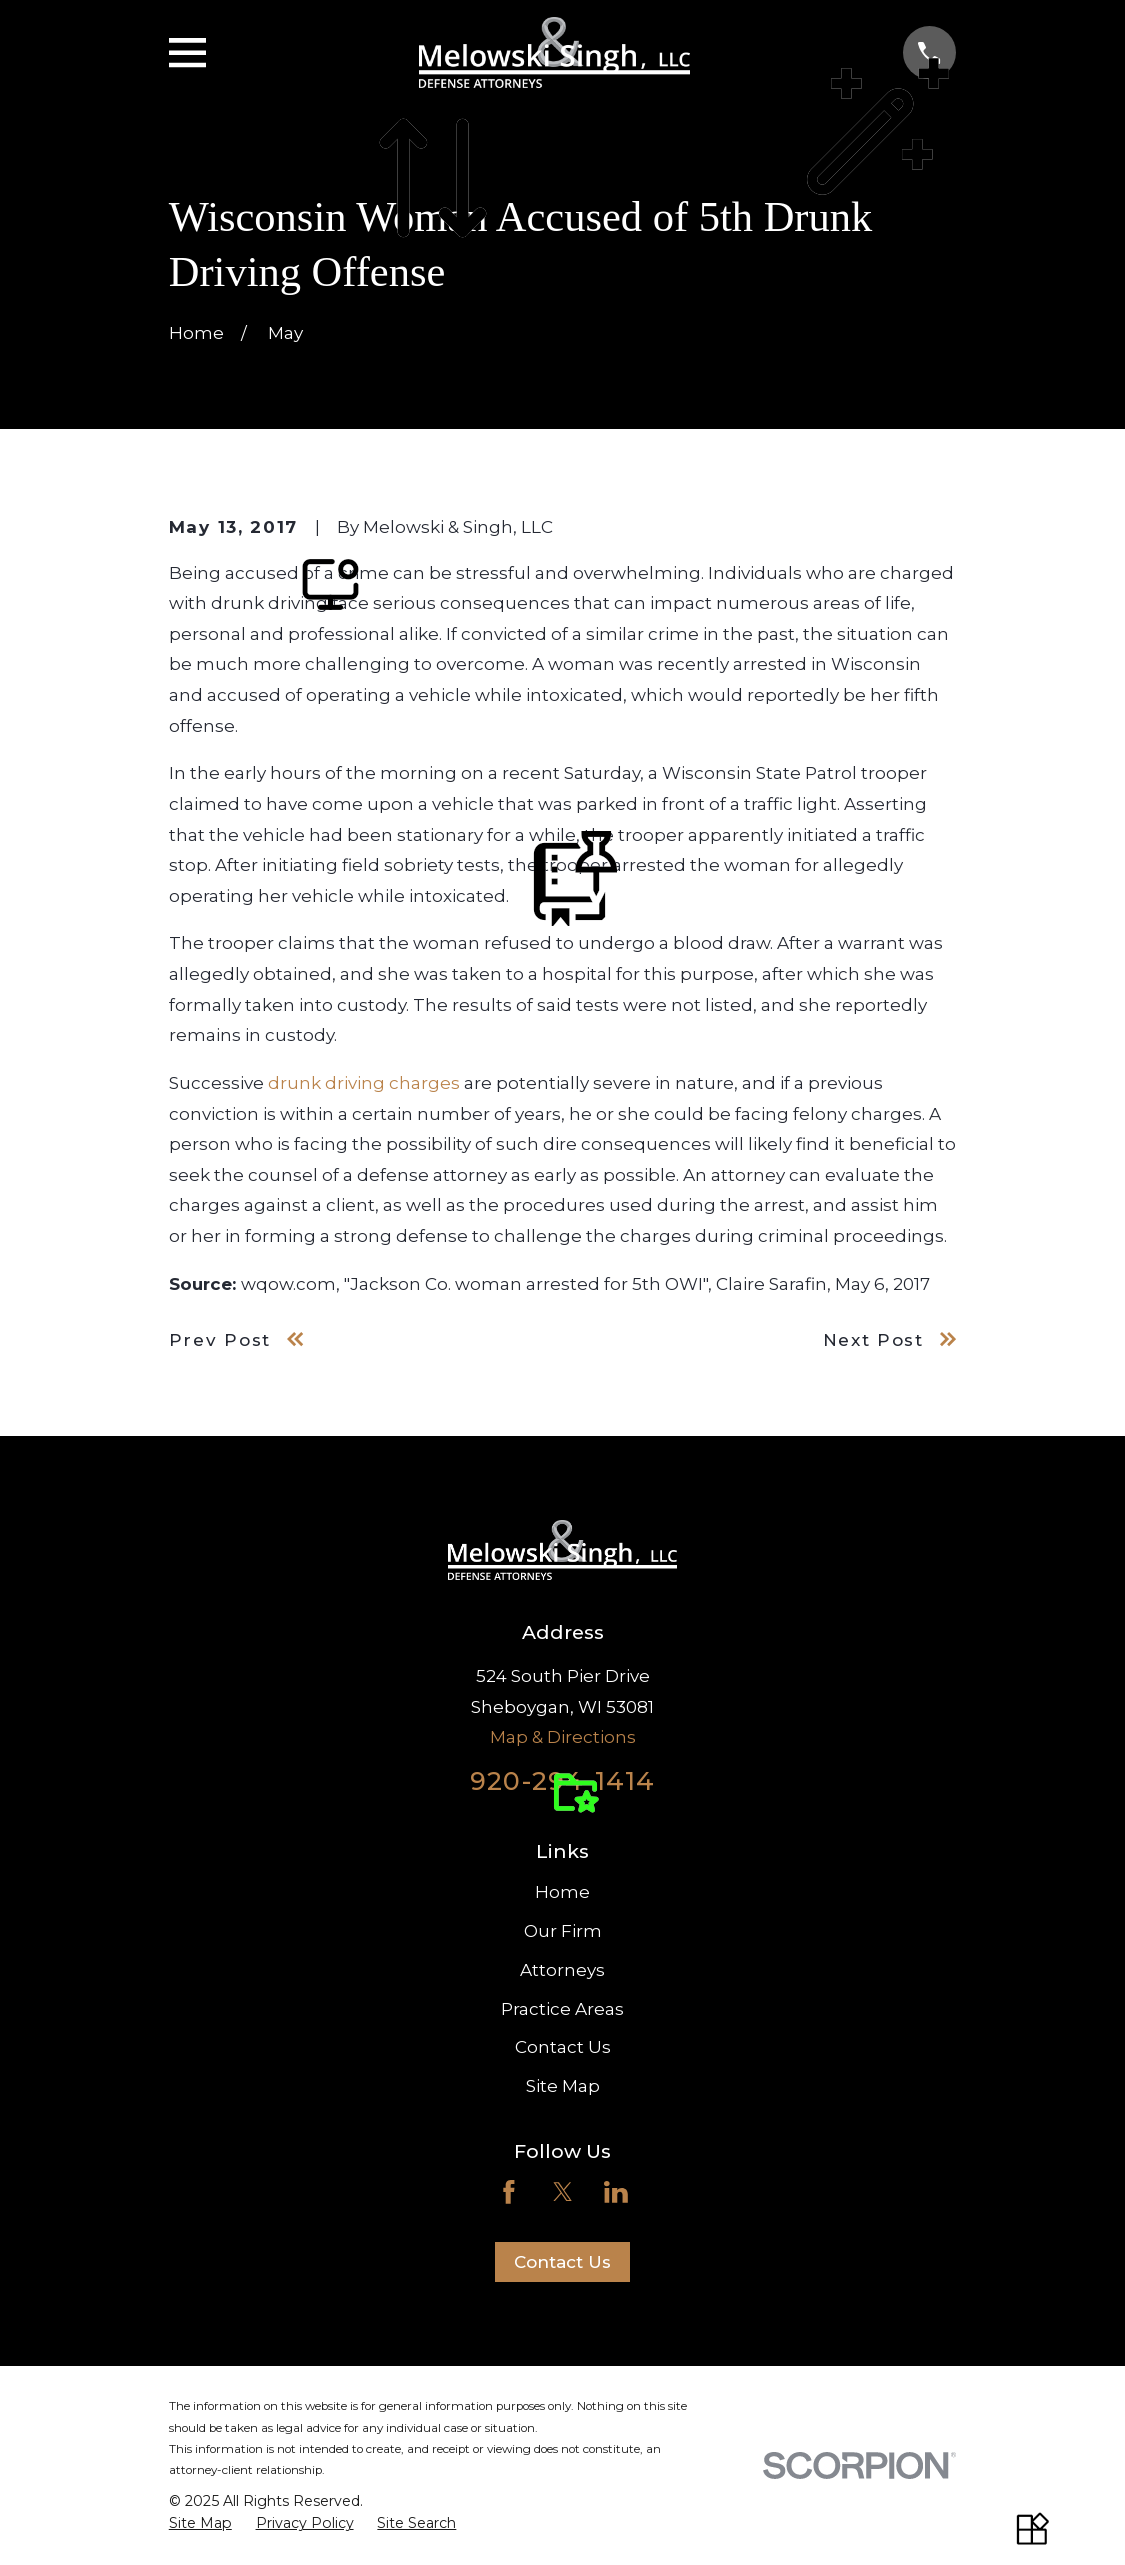  What do you see at coordinates (330, 584) in the screenshot?
I see `indicates active screen recording or broadcast` at bounding box center [330, 584].